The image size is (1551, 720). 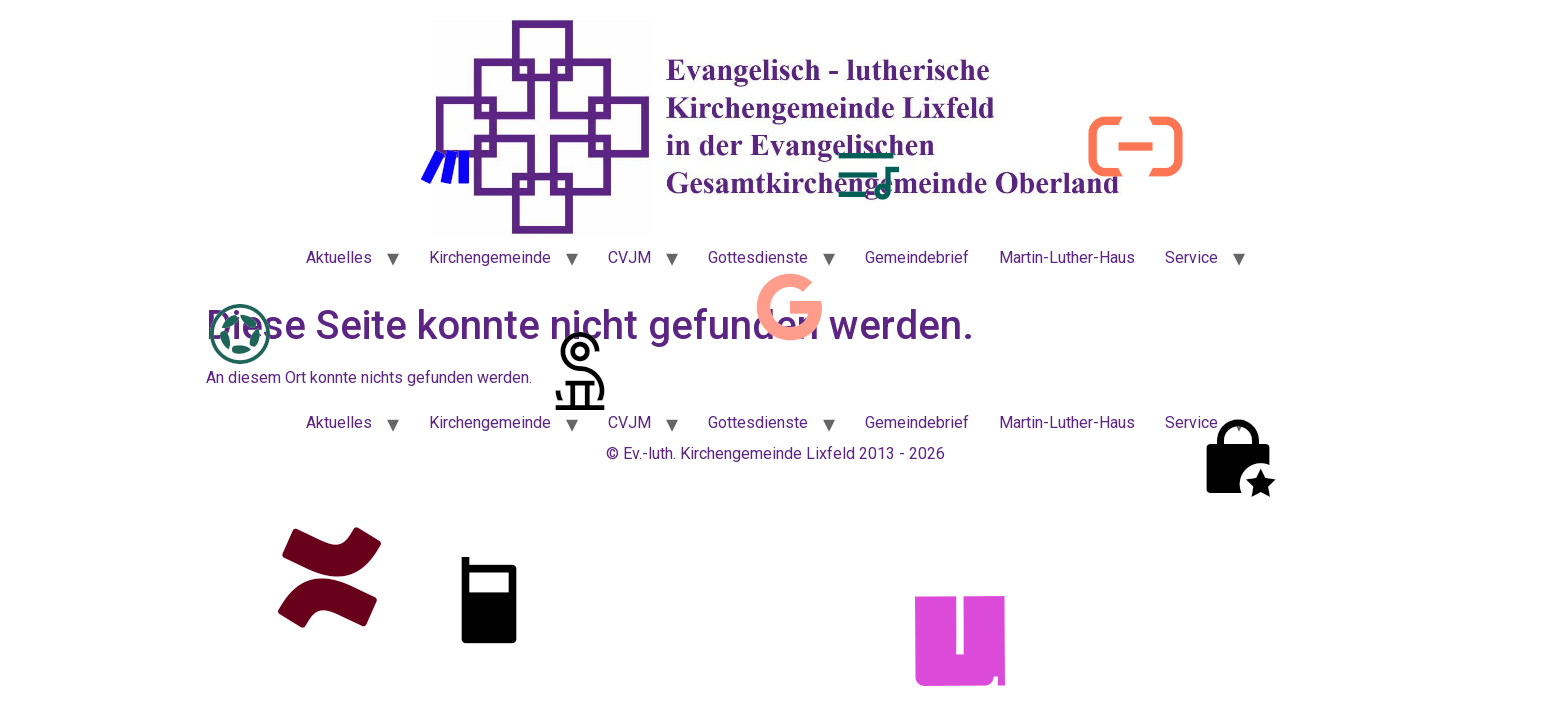 What do you see at coordinates (240, 334) in the screenshot?
I see `corona engine logo` at bounding box center [240, 334].